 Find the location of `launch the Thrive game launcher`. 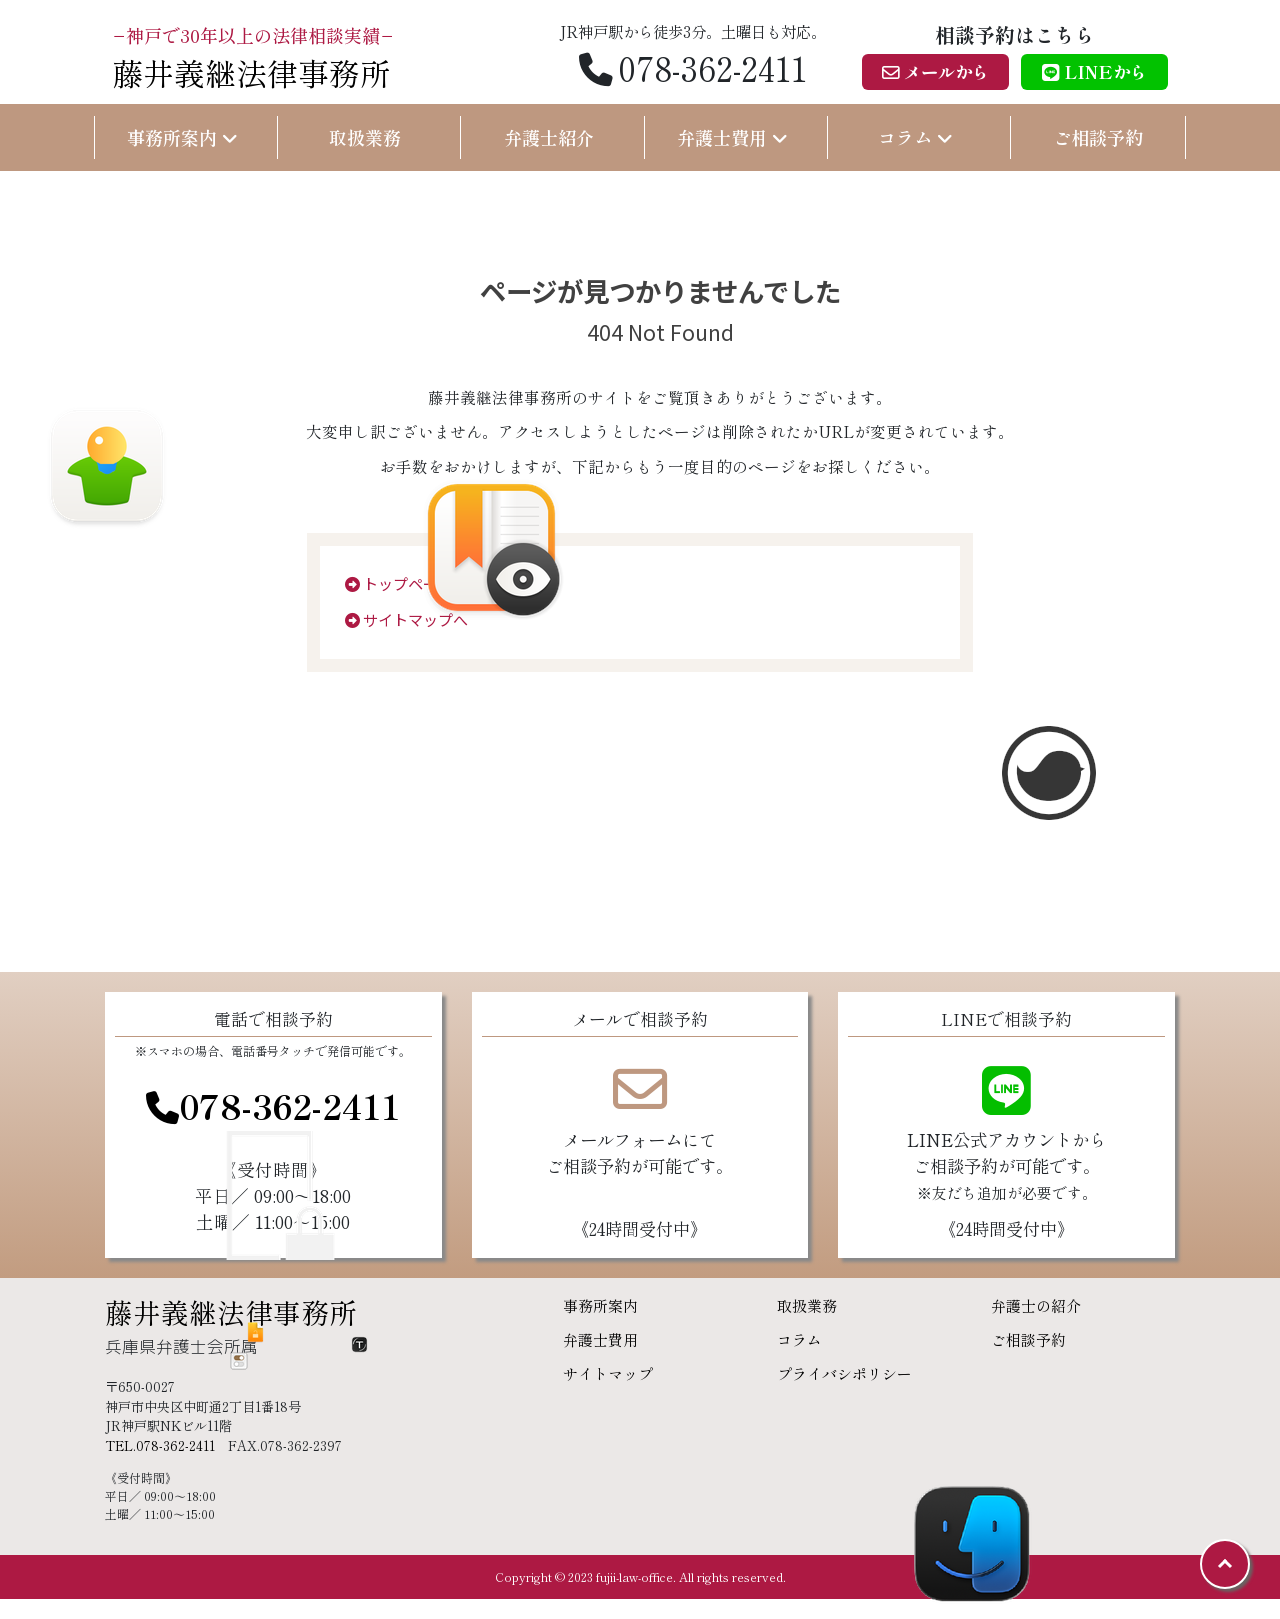

launch the Thrive game launcher is located at coordinates (359, 1344).